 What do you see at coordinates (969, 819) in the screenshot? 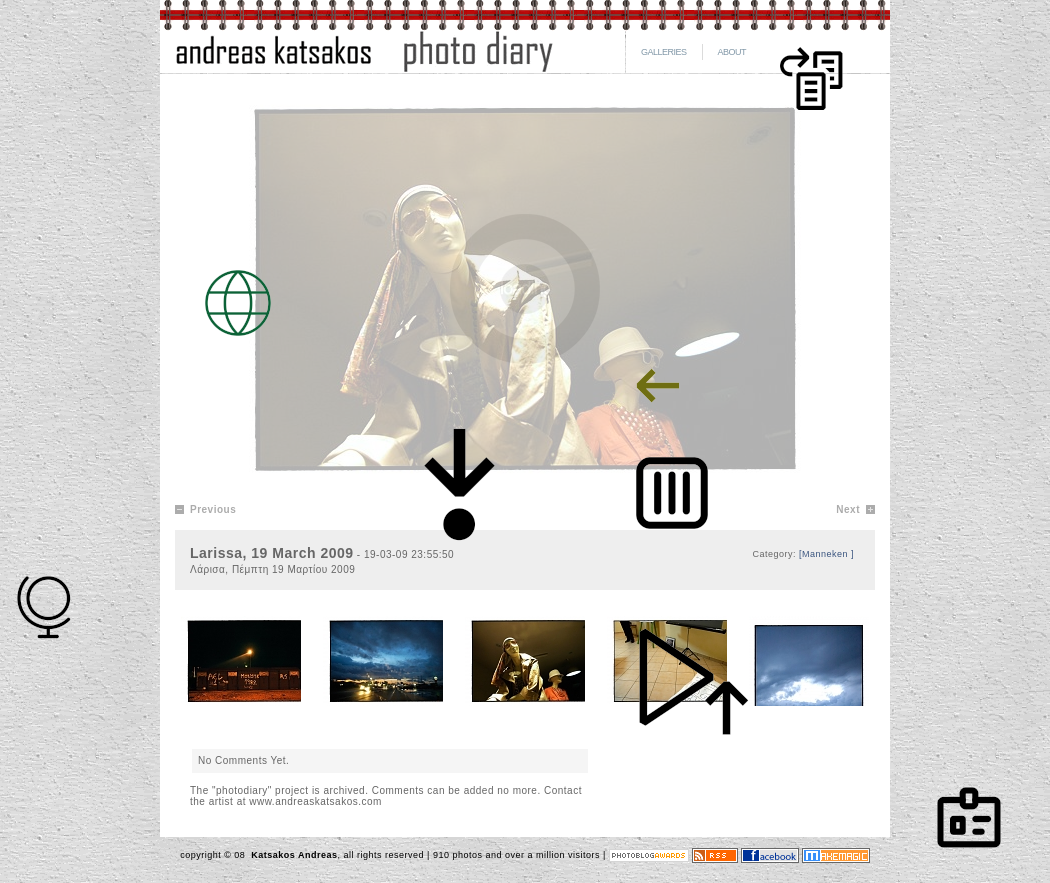
I see `view your profile or identification` at bounding box center [969, 819].